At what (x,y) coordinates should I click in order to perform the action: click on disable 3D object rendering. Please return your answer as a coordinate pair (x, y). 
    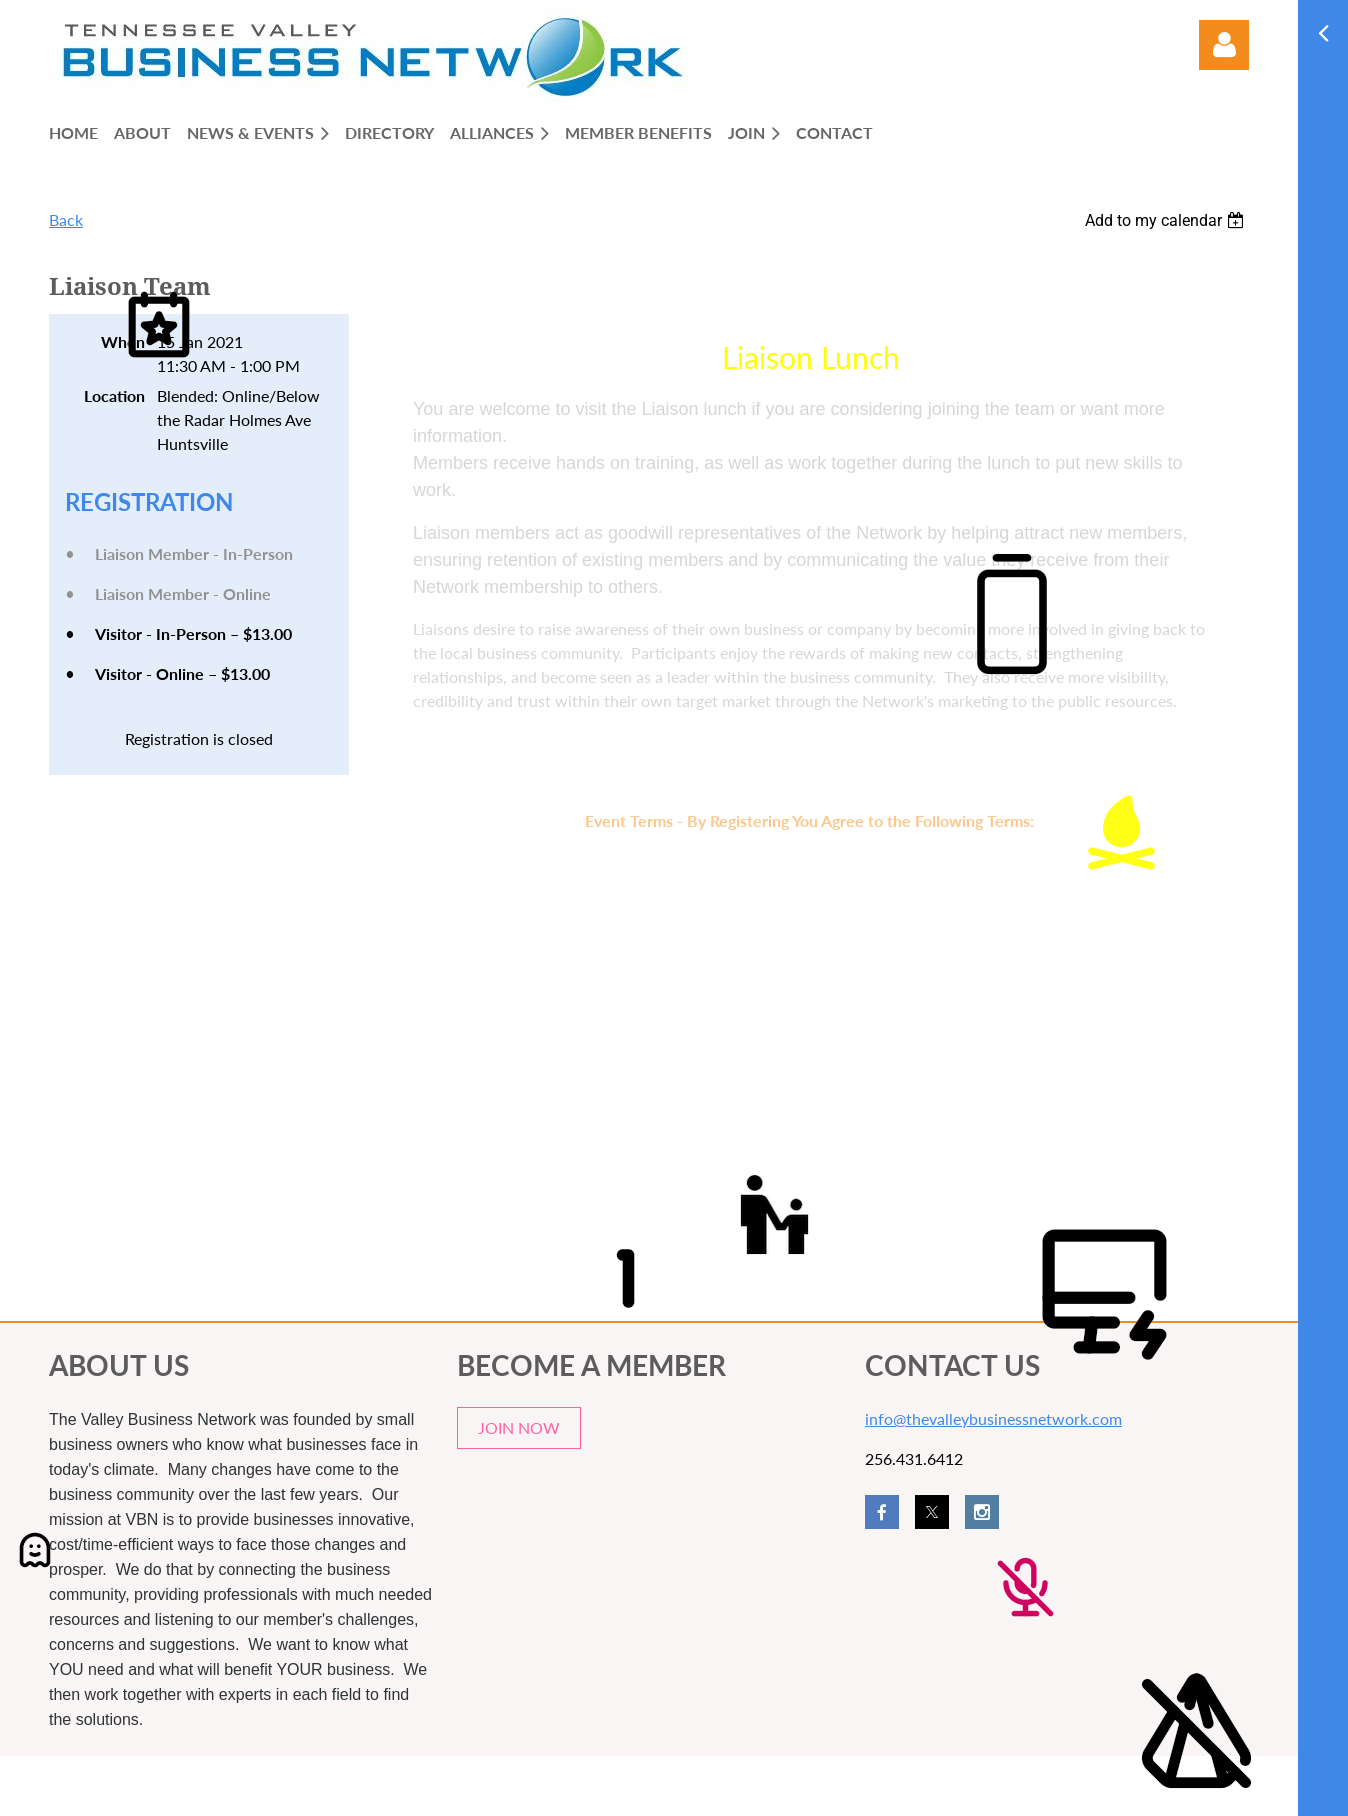
    Looking at the image, I should click on (1196, 1733).